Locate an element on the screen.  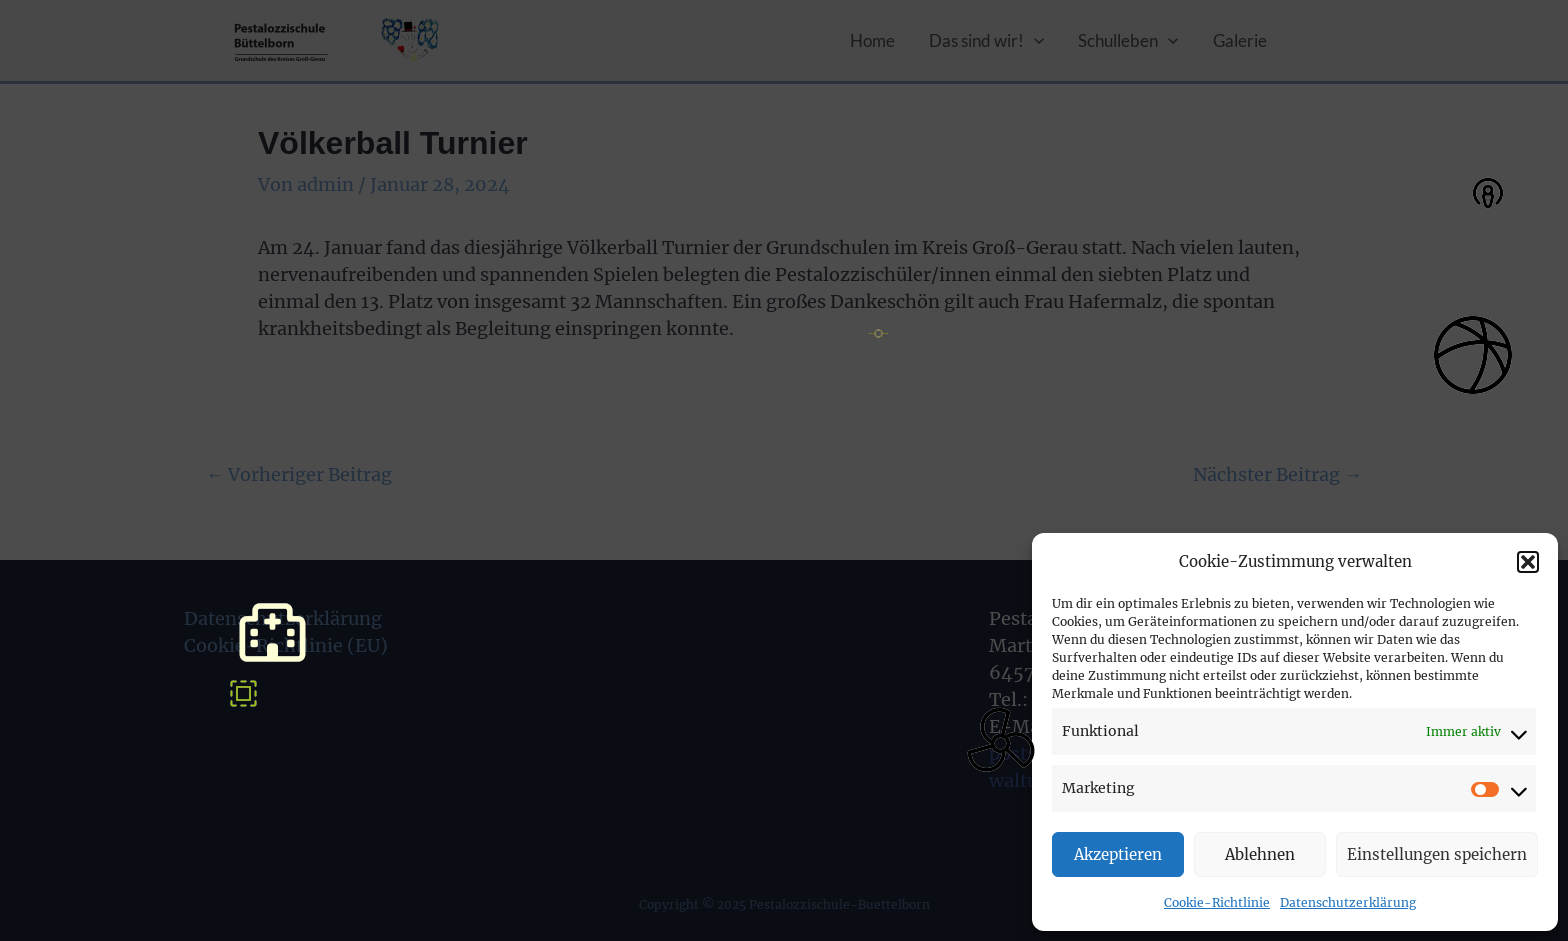
adjust fan or ventilation settings is located at coordinates (1000, 743).